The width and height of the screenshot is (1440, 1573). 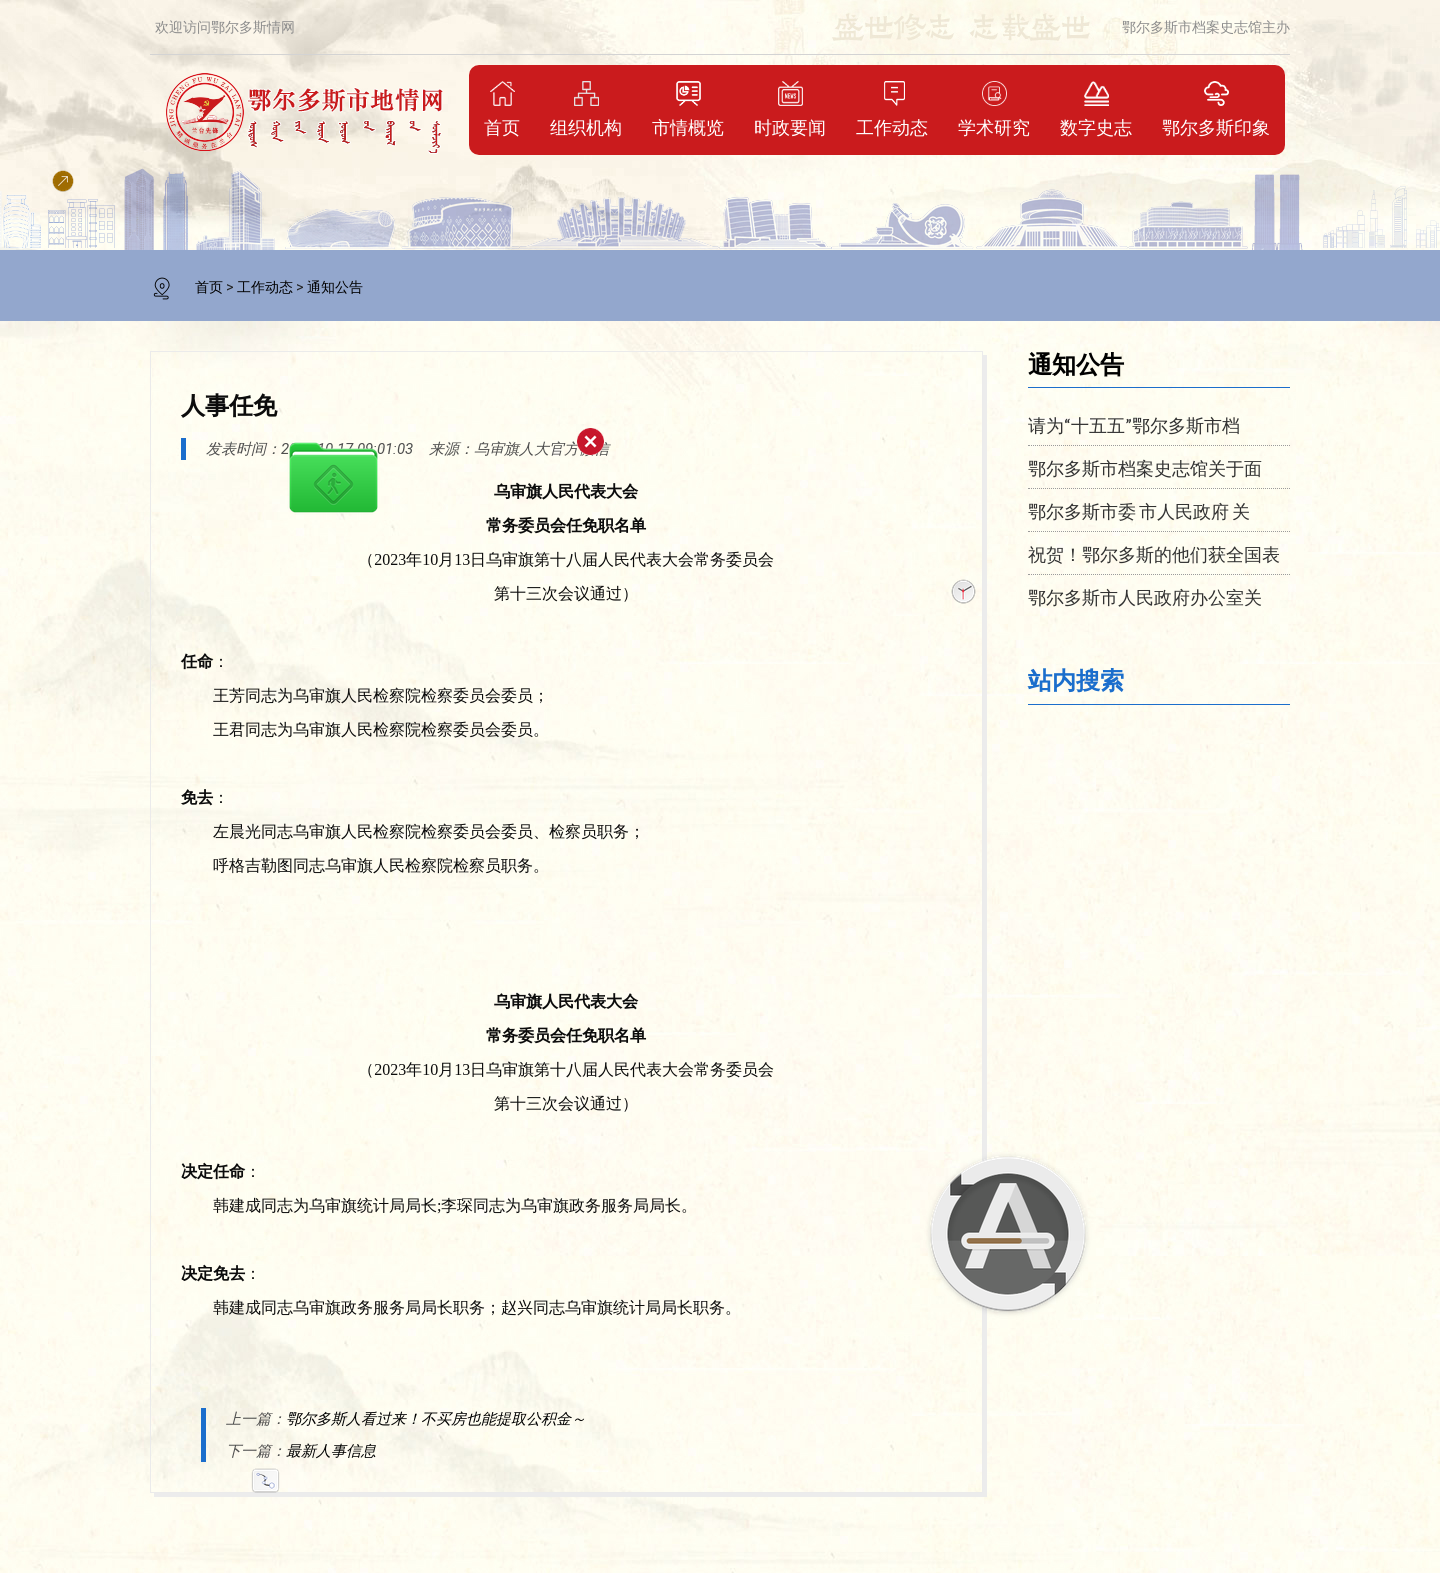 I want to click on access public or shared folder, so click(x=333, y=477).